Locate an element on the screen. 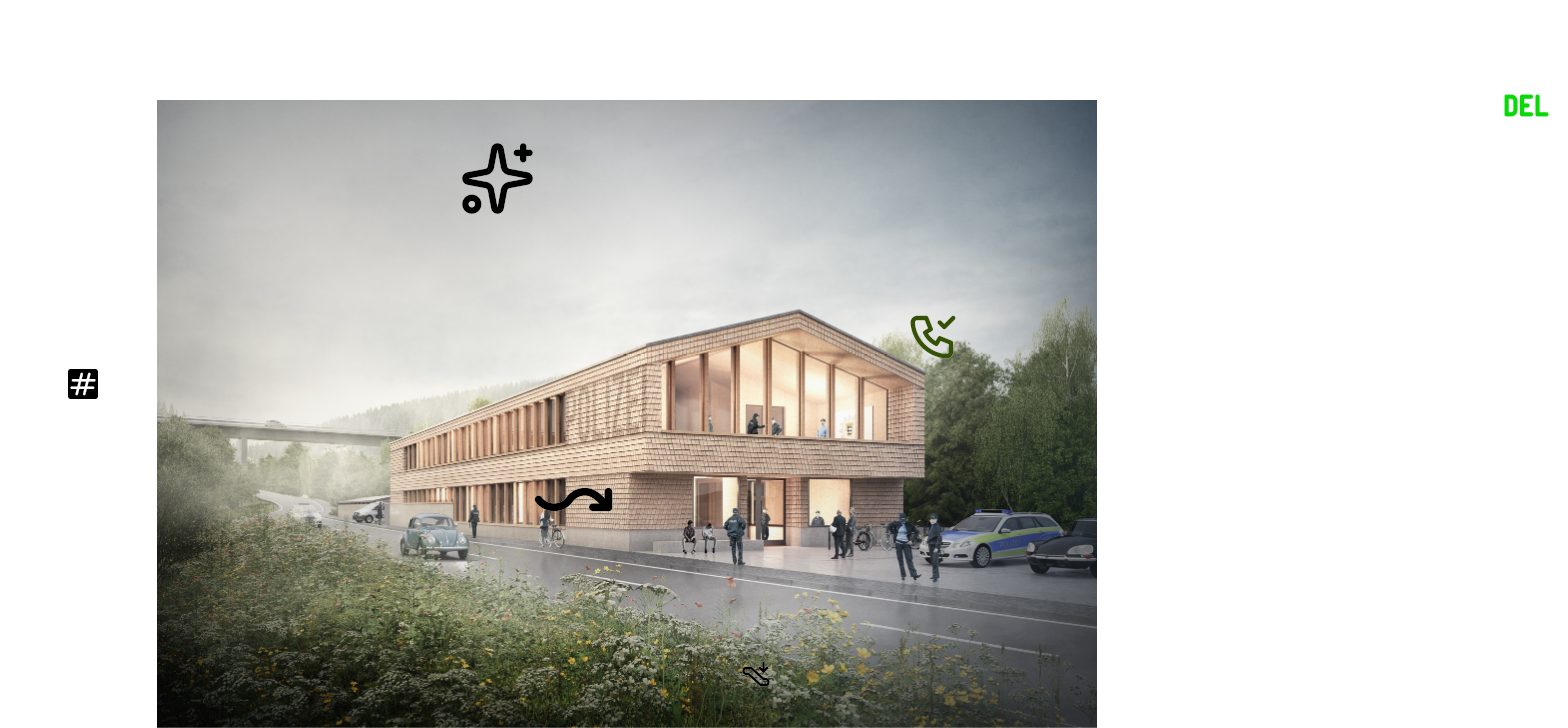 Image resolution: width=1568 pixels, height=728 pixels. indicates escalator going down is located at coordinates (756, 674).